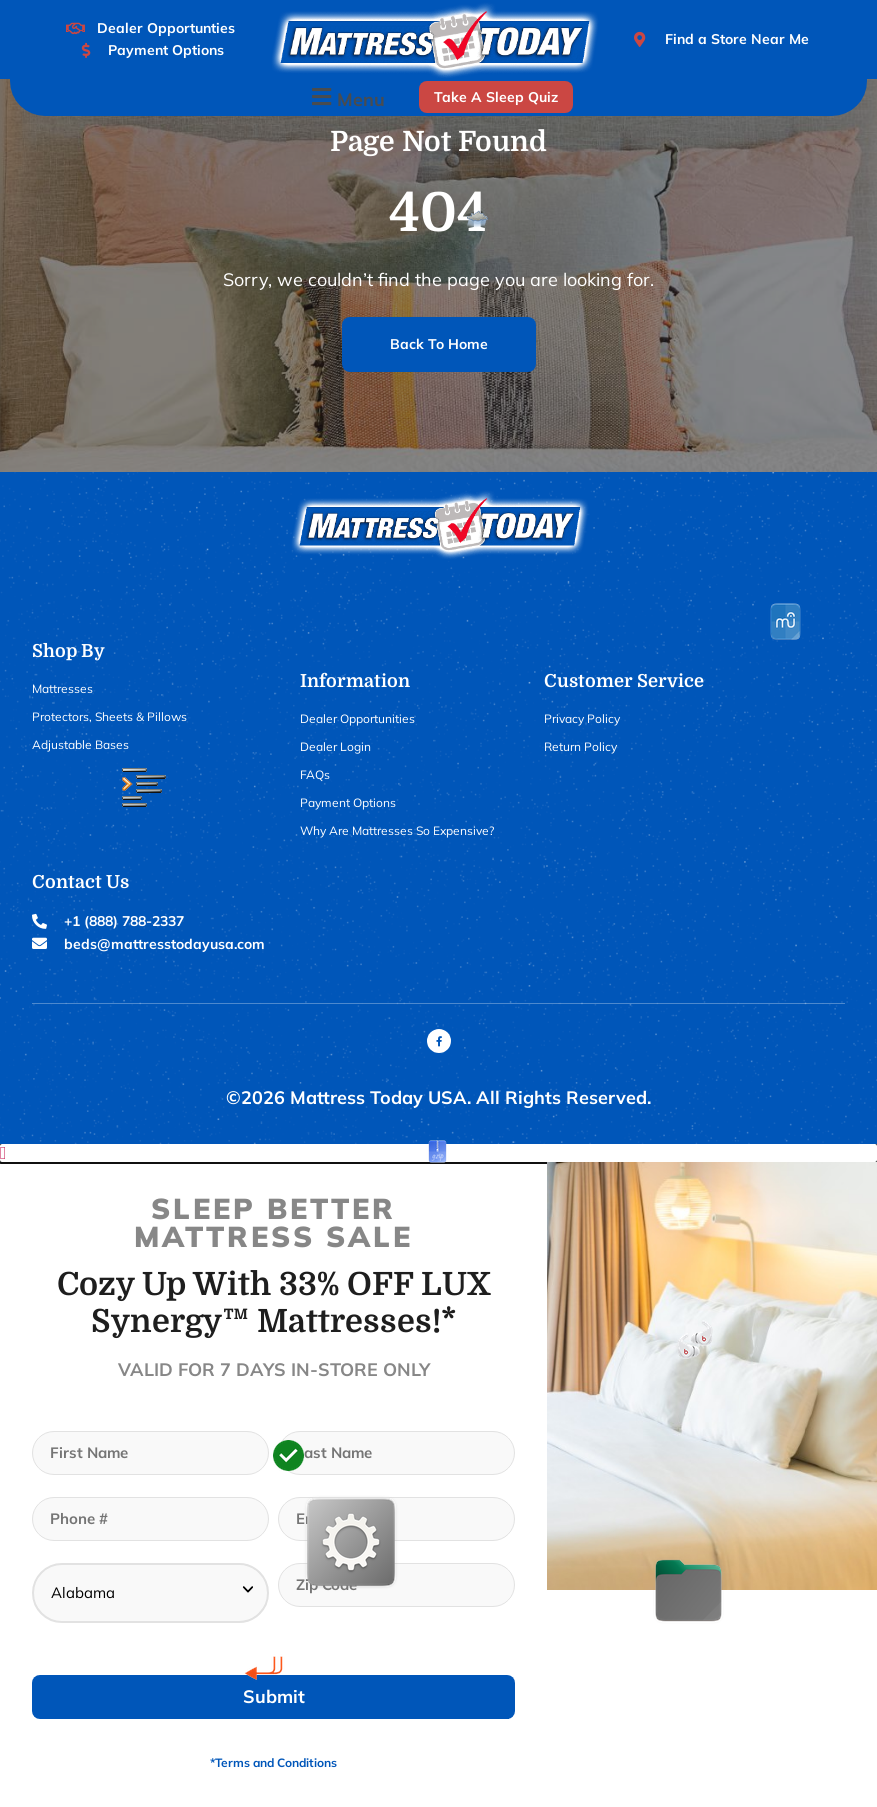 The image size is (877, 1807). What do you see at coordinates (688, 1590) in the screenshot?
I see `open folder to view contents` at bounding box center [688, 1590].